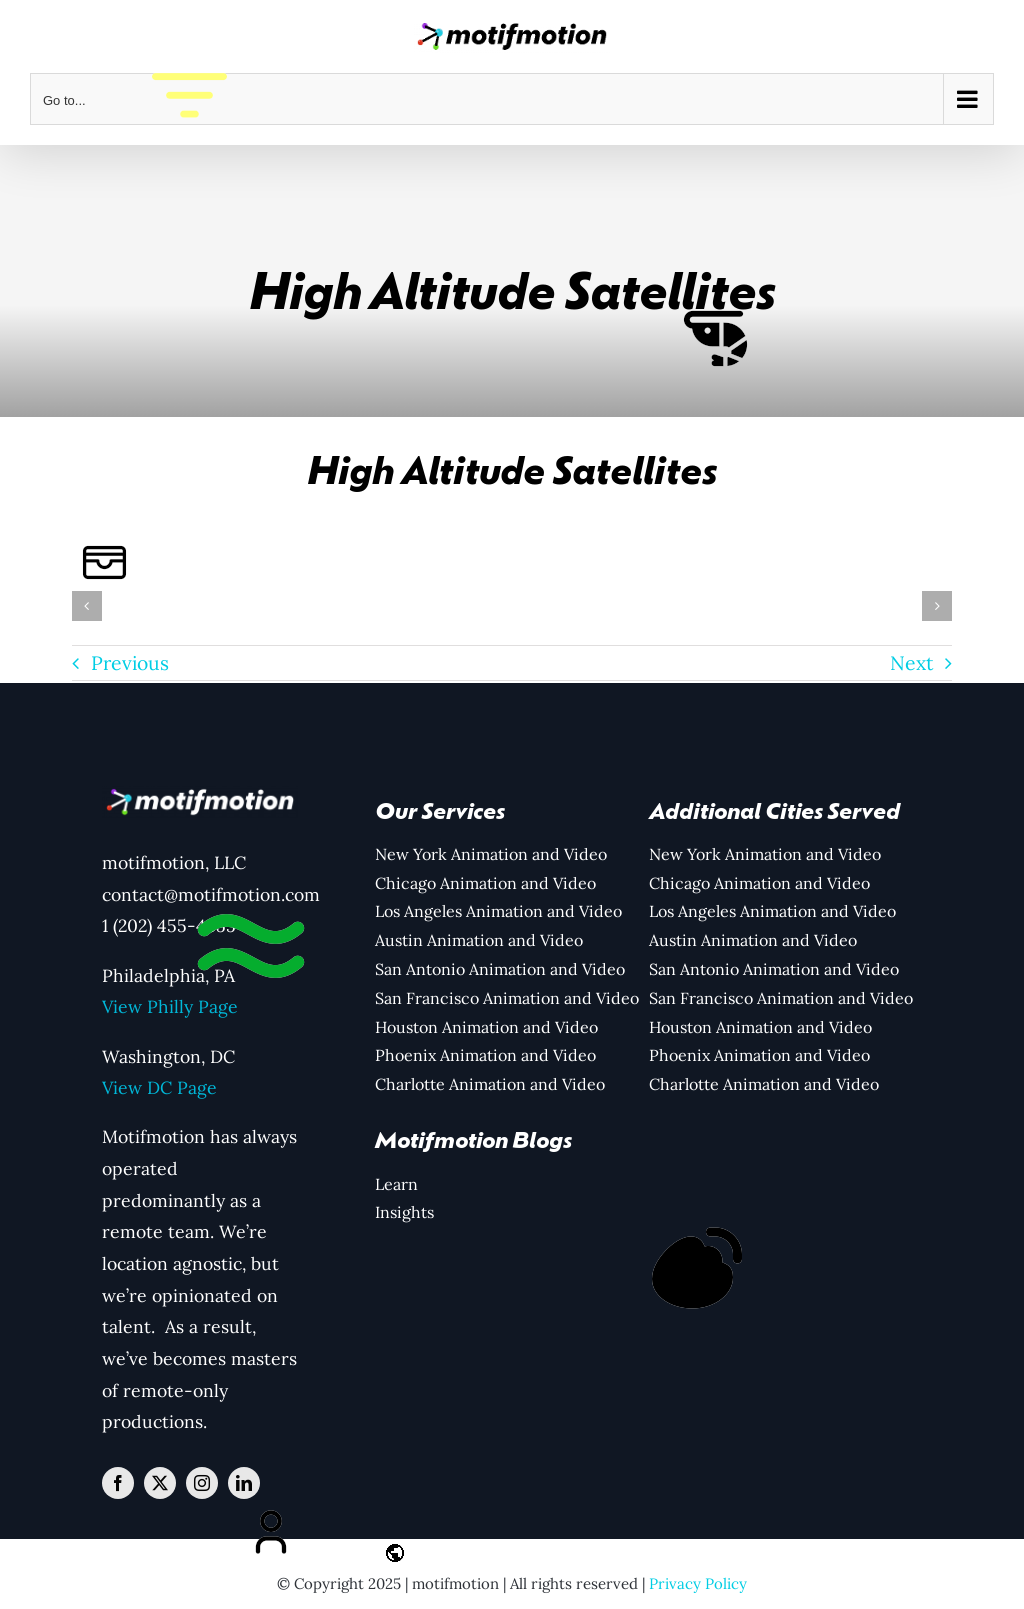 The width and height of the screenshot is (1024, 1609). I want to click on indicates seafood or shellfish menu items, so click(715, 338).